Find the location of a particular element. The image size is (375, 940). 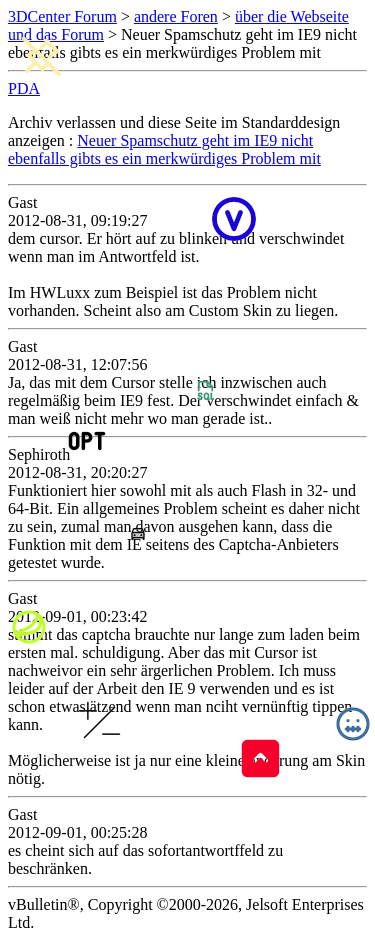

indicates a muted or silenced notification state is located at coordinates (353, 724).